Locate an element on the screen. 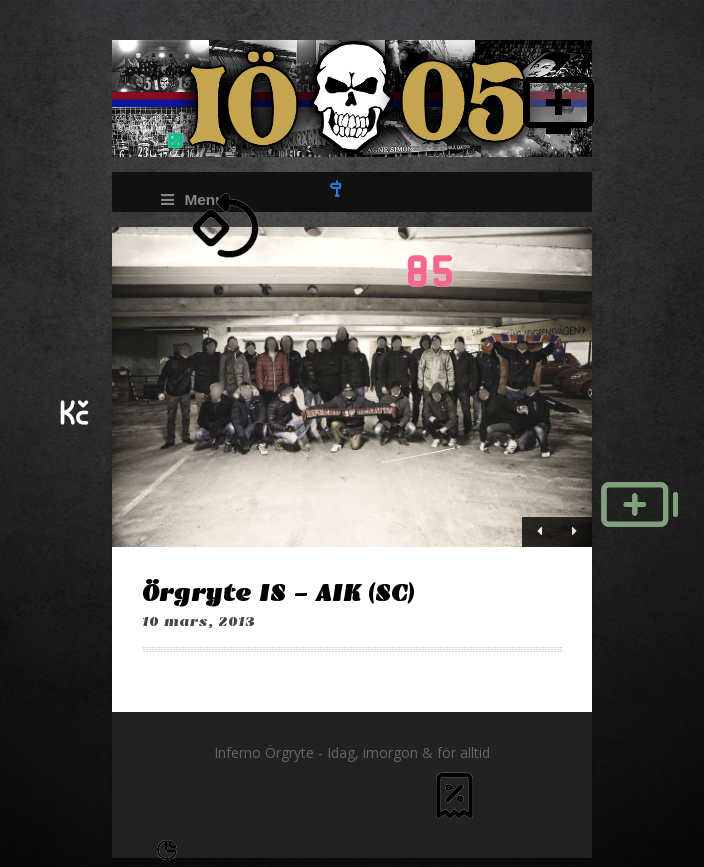  displays the number 85 as a badge or counter is located at coordinates (430, 271).